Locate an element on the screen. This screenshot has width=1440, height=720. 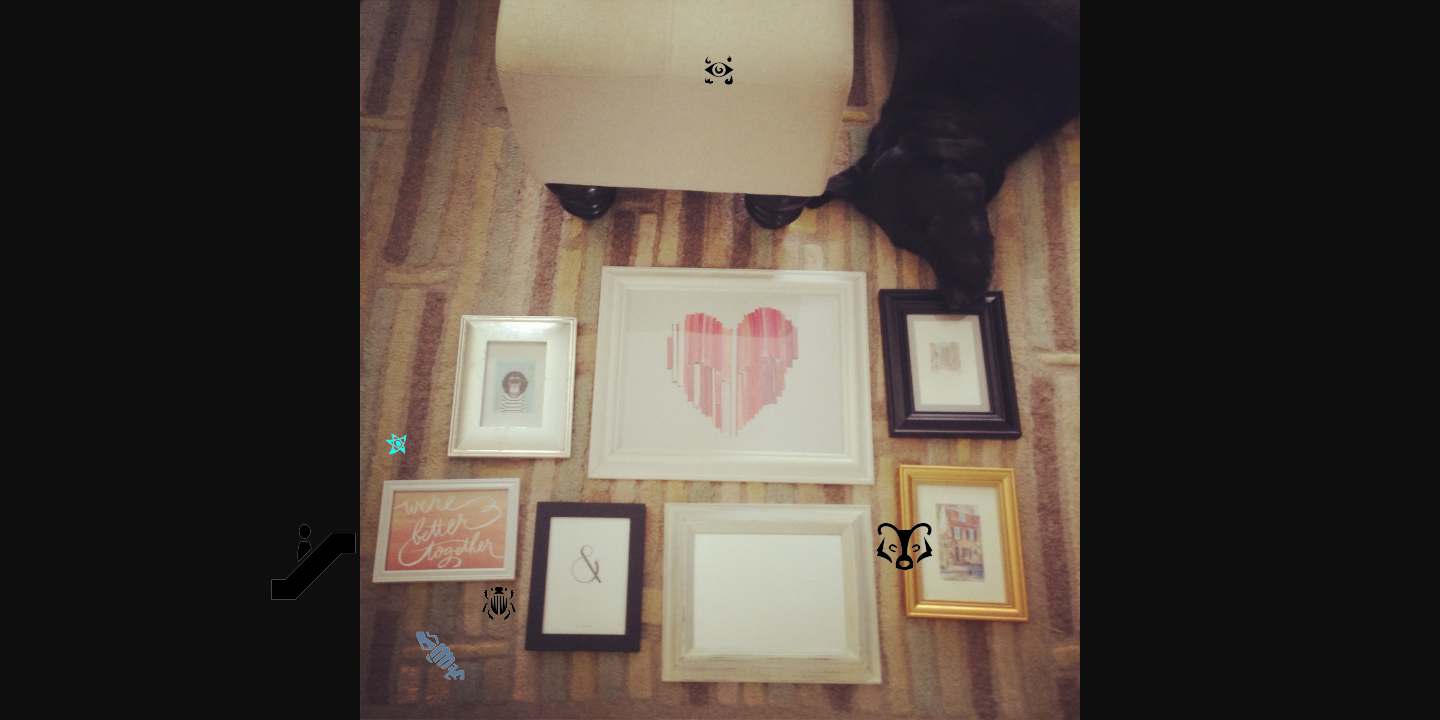
activate fire vision or enhanced sight ability is located at coordinates (719, 70).